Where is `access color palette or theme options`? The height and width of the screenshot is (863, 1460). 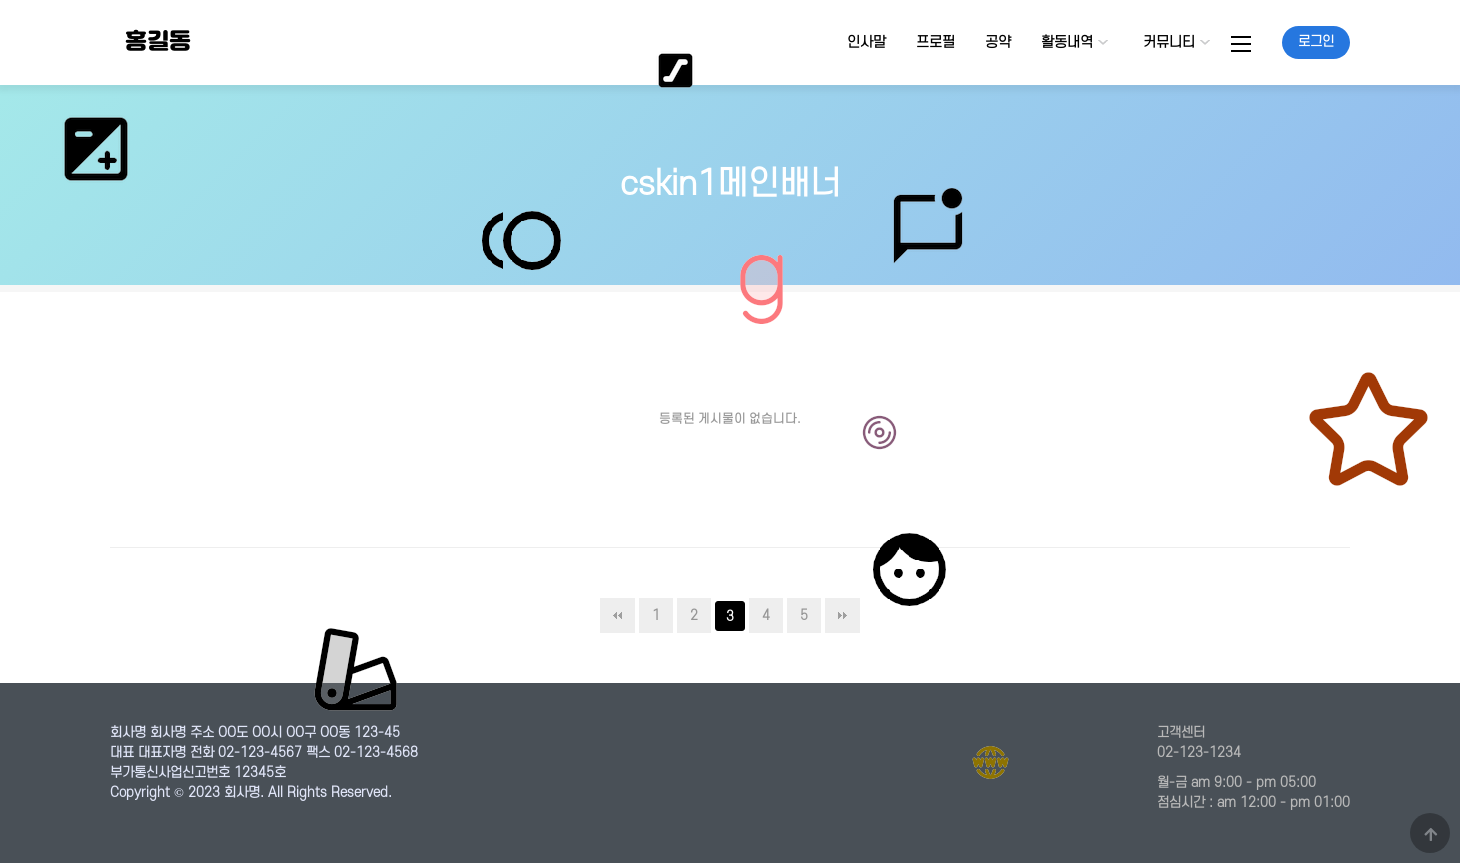
access color palette or theme options is located at coordinates (352, 672).